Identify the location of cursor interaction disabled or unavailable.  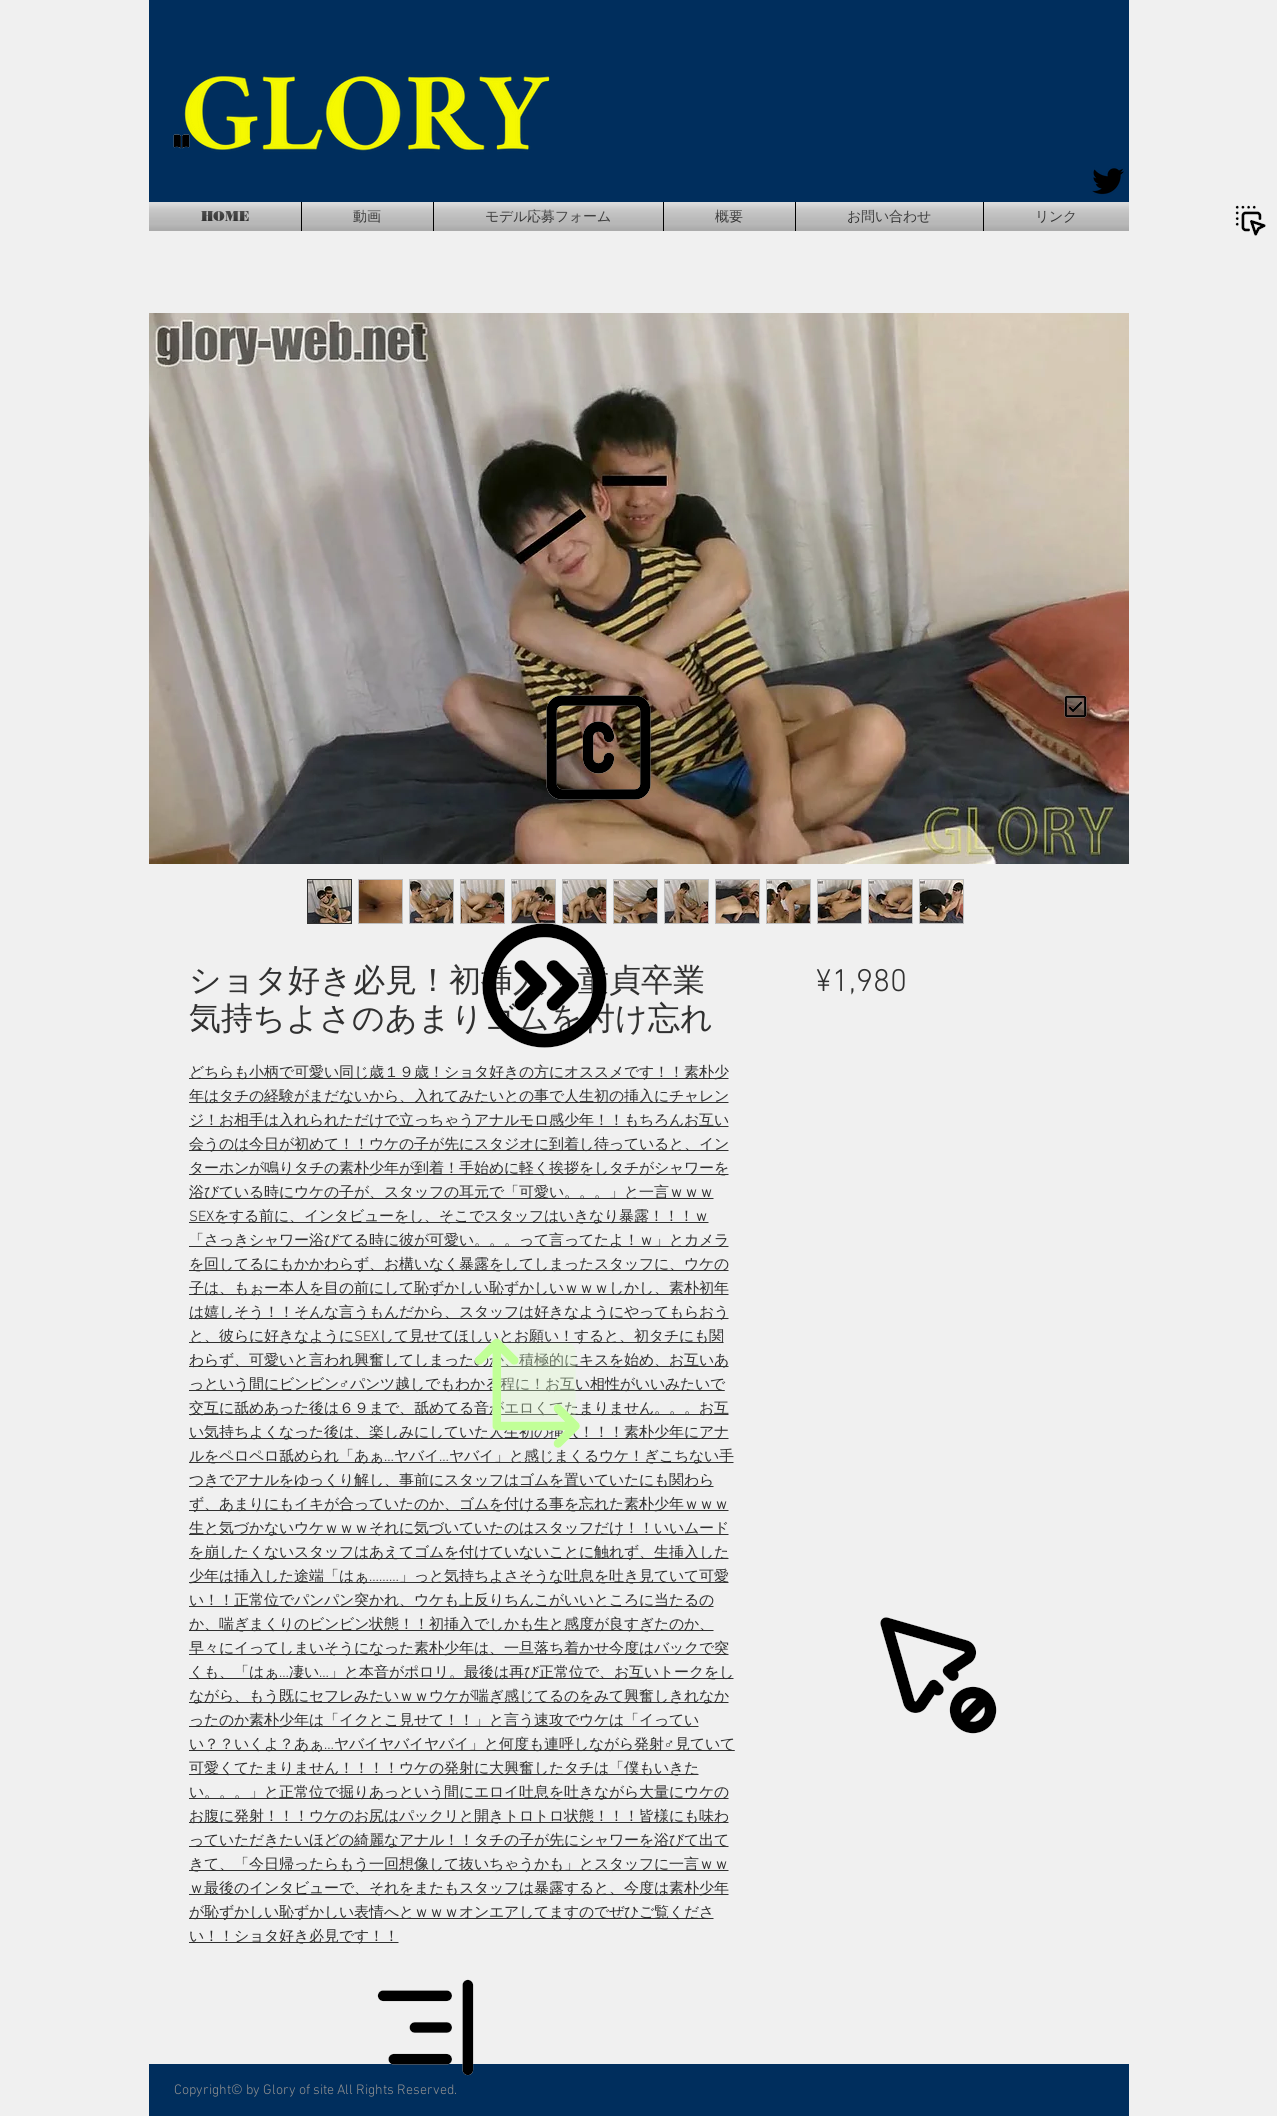
(932, 1669).